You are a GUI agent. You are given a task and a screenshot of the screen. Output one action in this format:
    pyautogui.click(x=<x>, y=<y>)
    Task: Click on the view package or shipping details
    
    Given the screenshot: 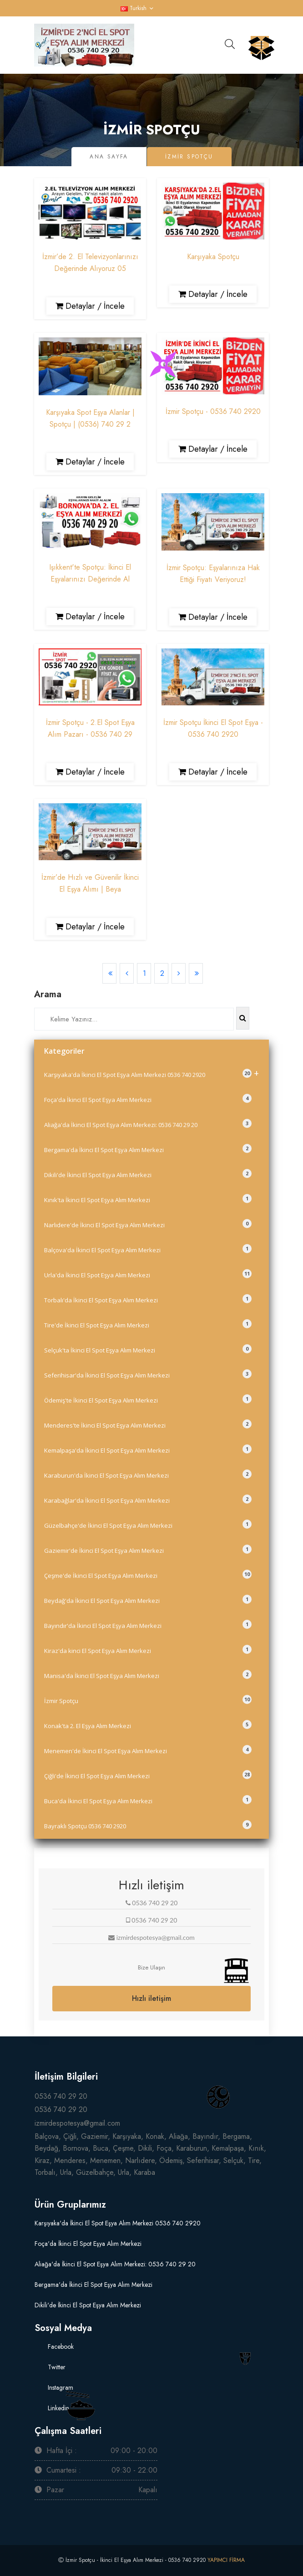 What is the action you would take?
    pyautogui.click(x=261, y=48)
    